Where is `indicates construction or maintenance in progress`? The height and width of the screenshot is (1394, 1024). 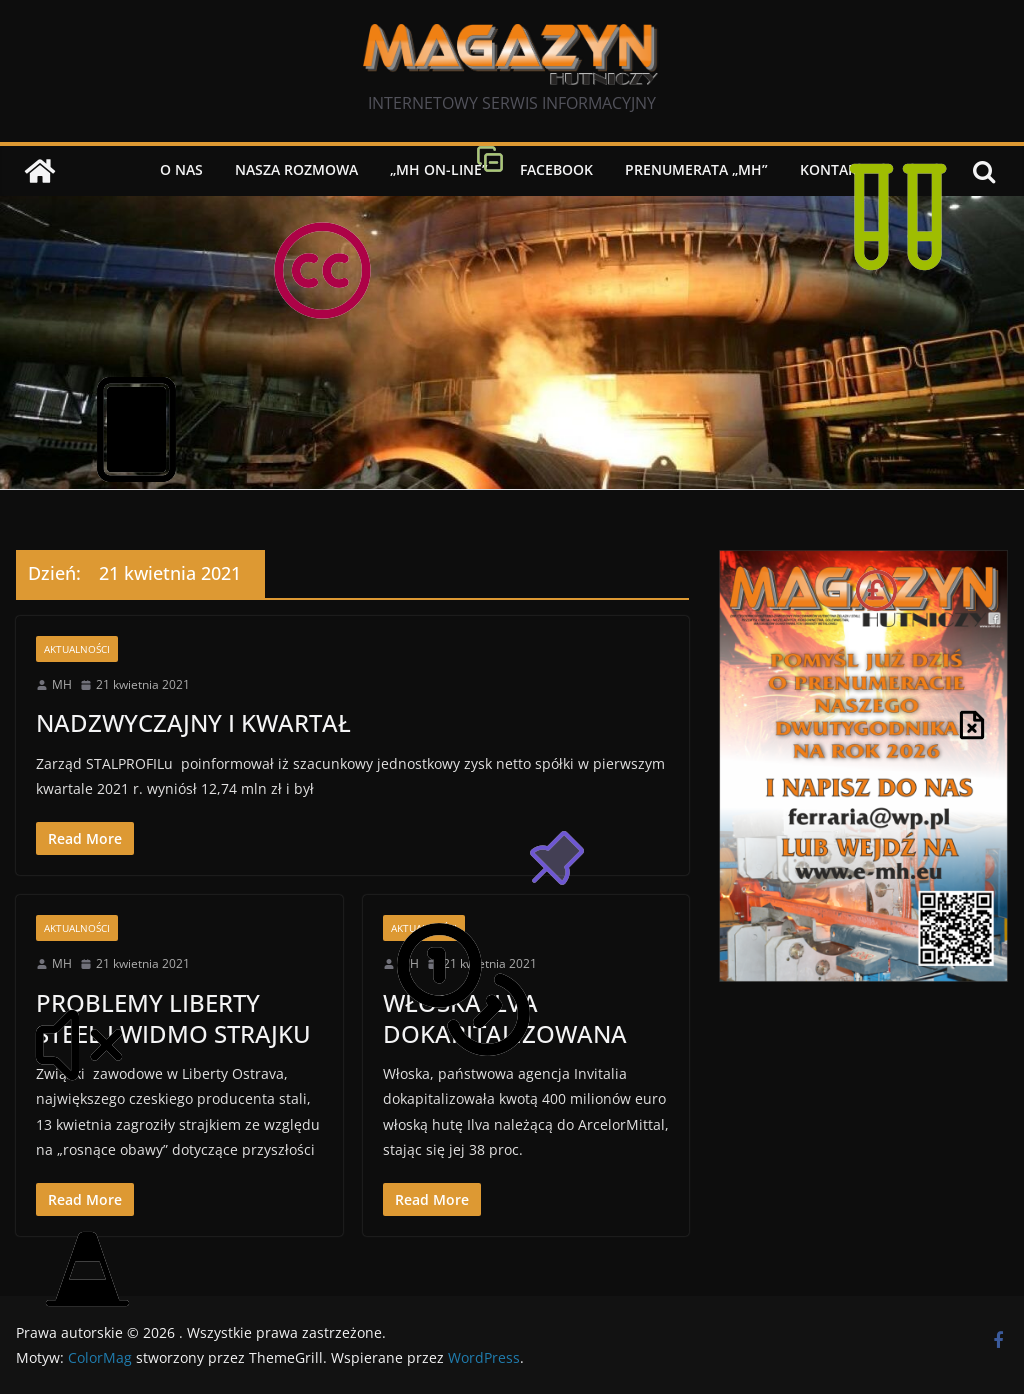
indicates construction or maintenance in progress is located at coordinates (87, 1270).